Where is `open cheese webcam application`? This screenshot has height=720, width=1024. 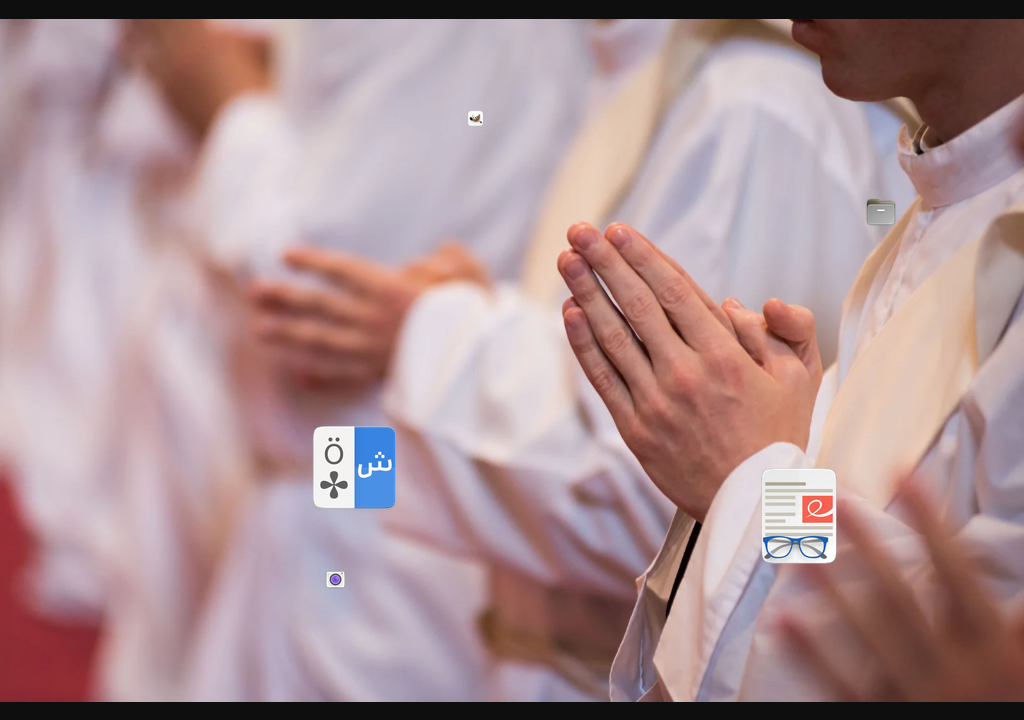 open cheese webcam application is located at coordinates (335, 579).